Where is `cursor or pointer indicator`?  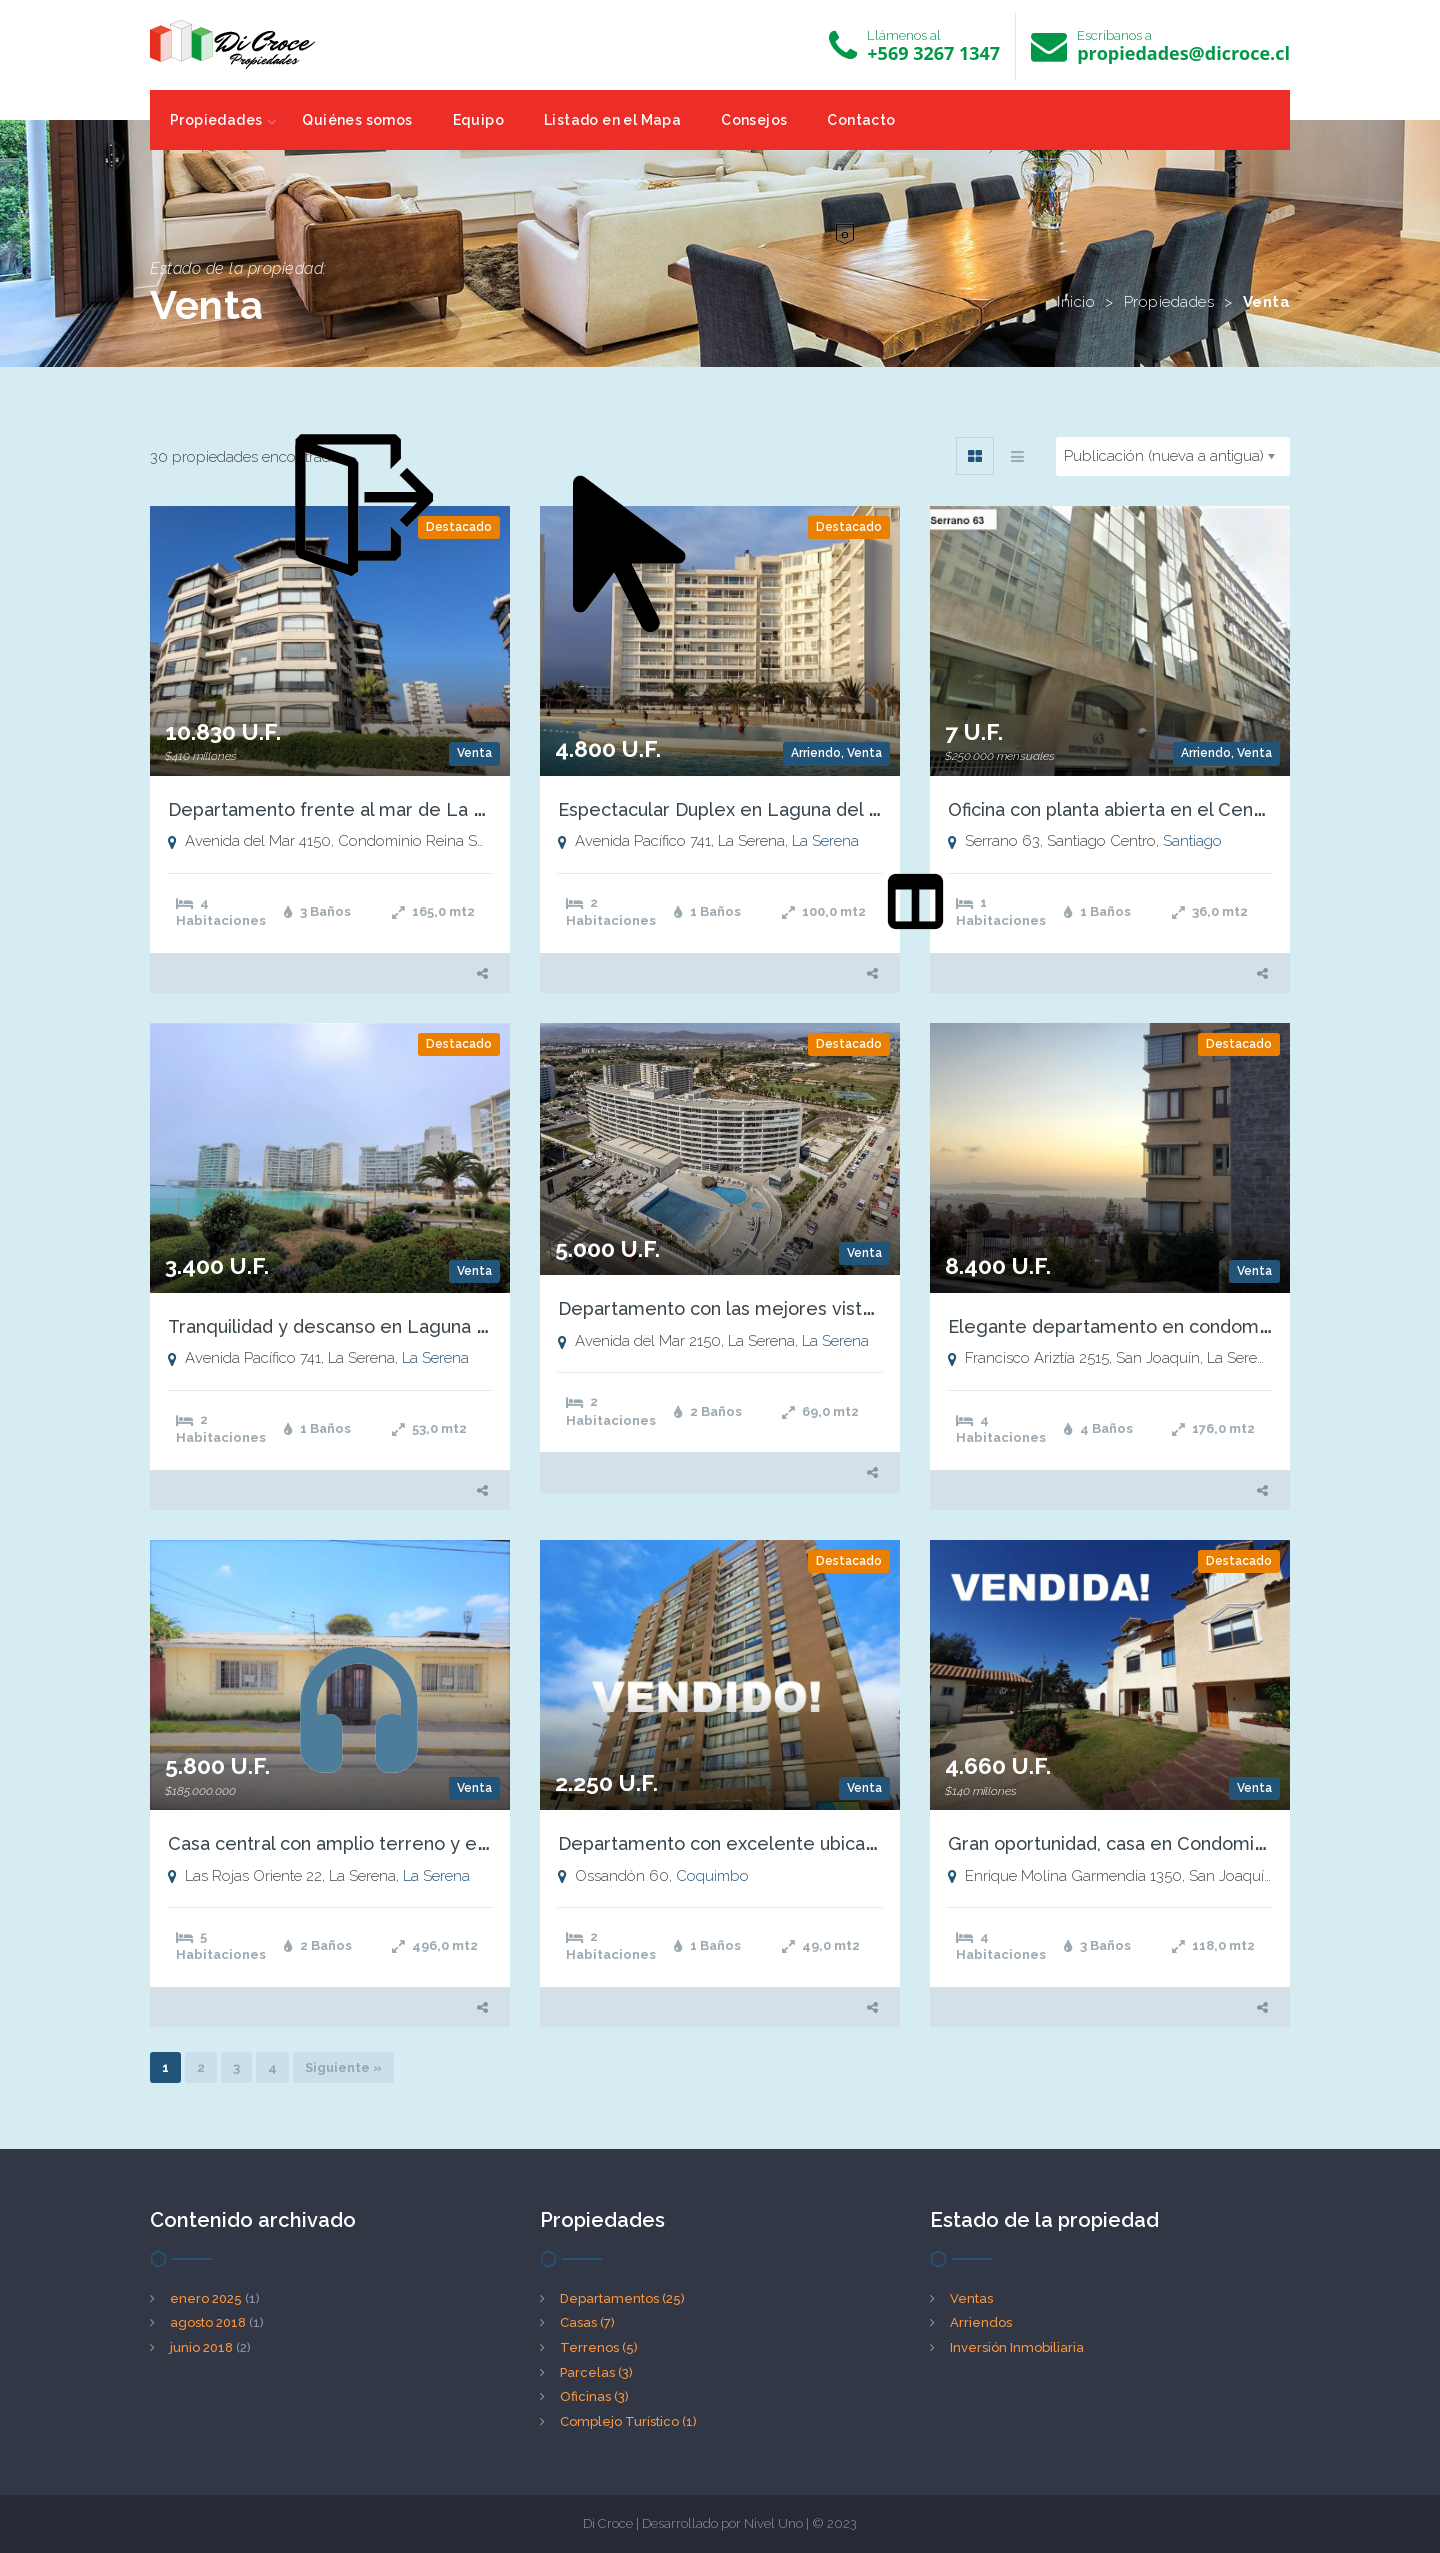
cursor or pointer indicator is located at coordinates (622, 554).